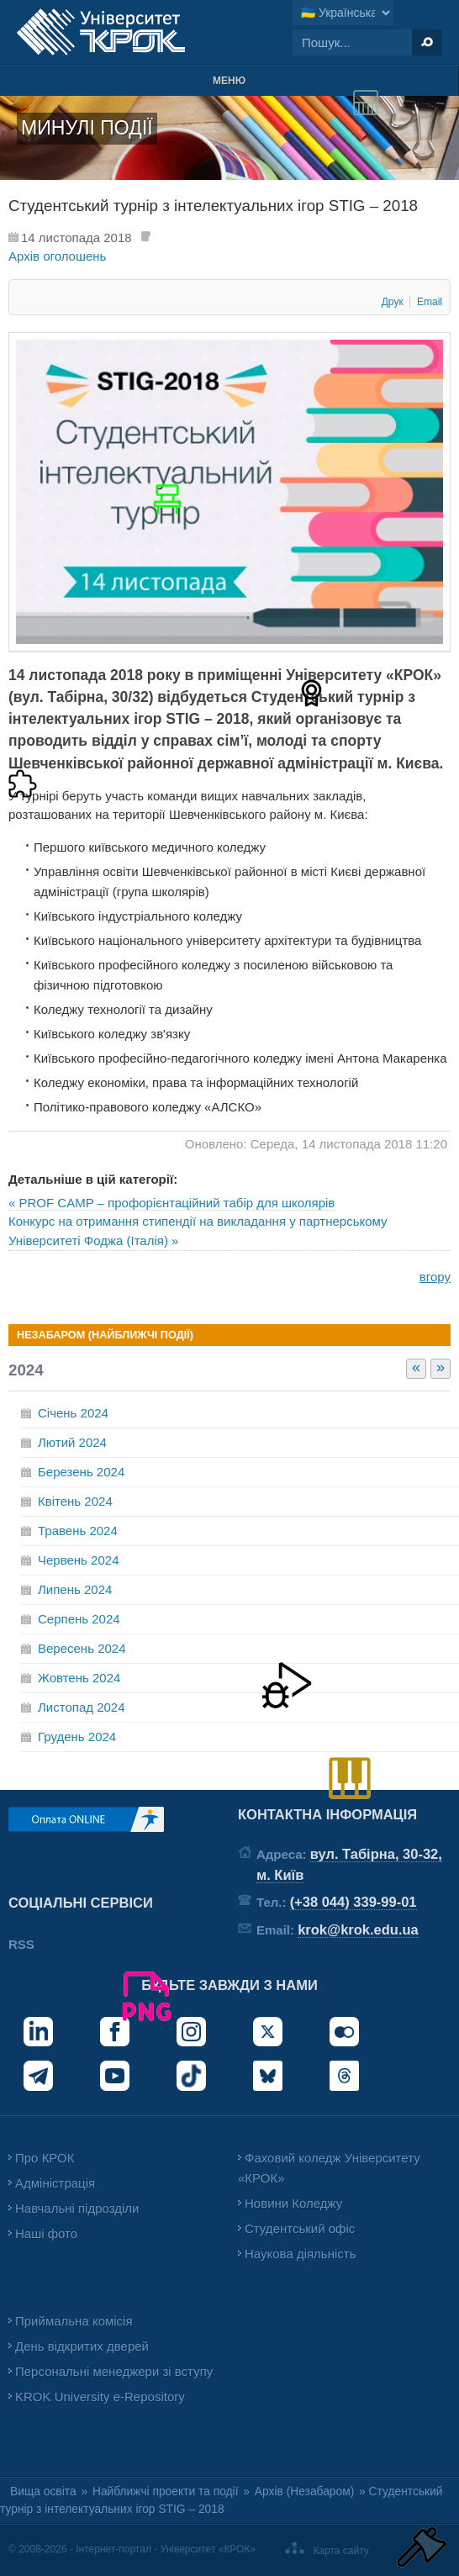 The width and height of the screenshot is (459, 2576). Describe the element at coordinates (311, 693) in the screenshot. I see `view achievements or awards` at that location.